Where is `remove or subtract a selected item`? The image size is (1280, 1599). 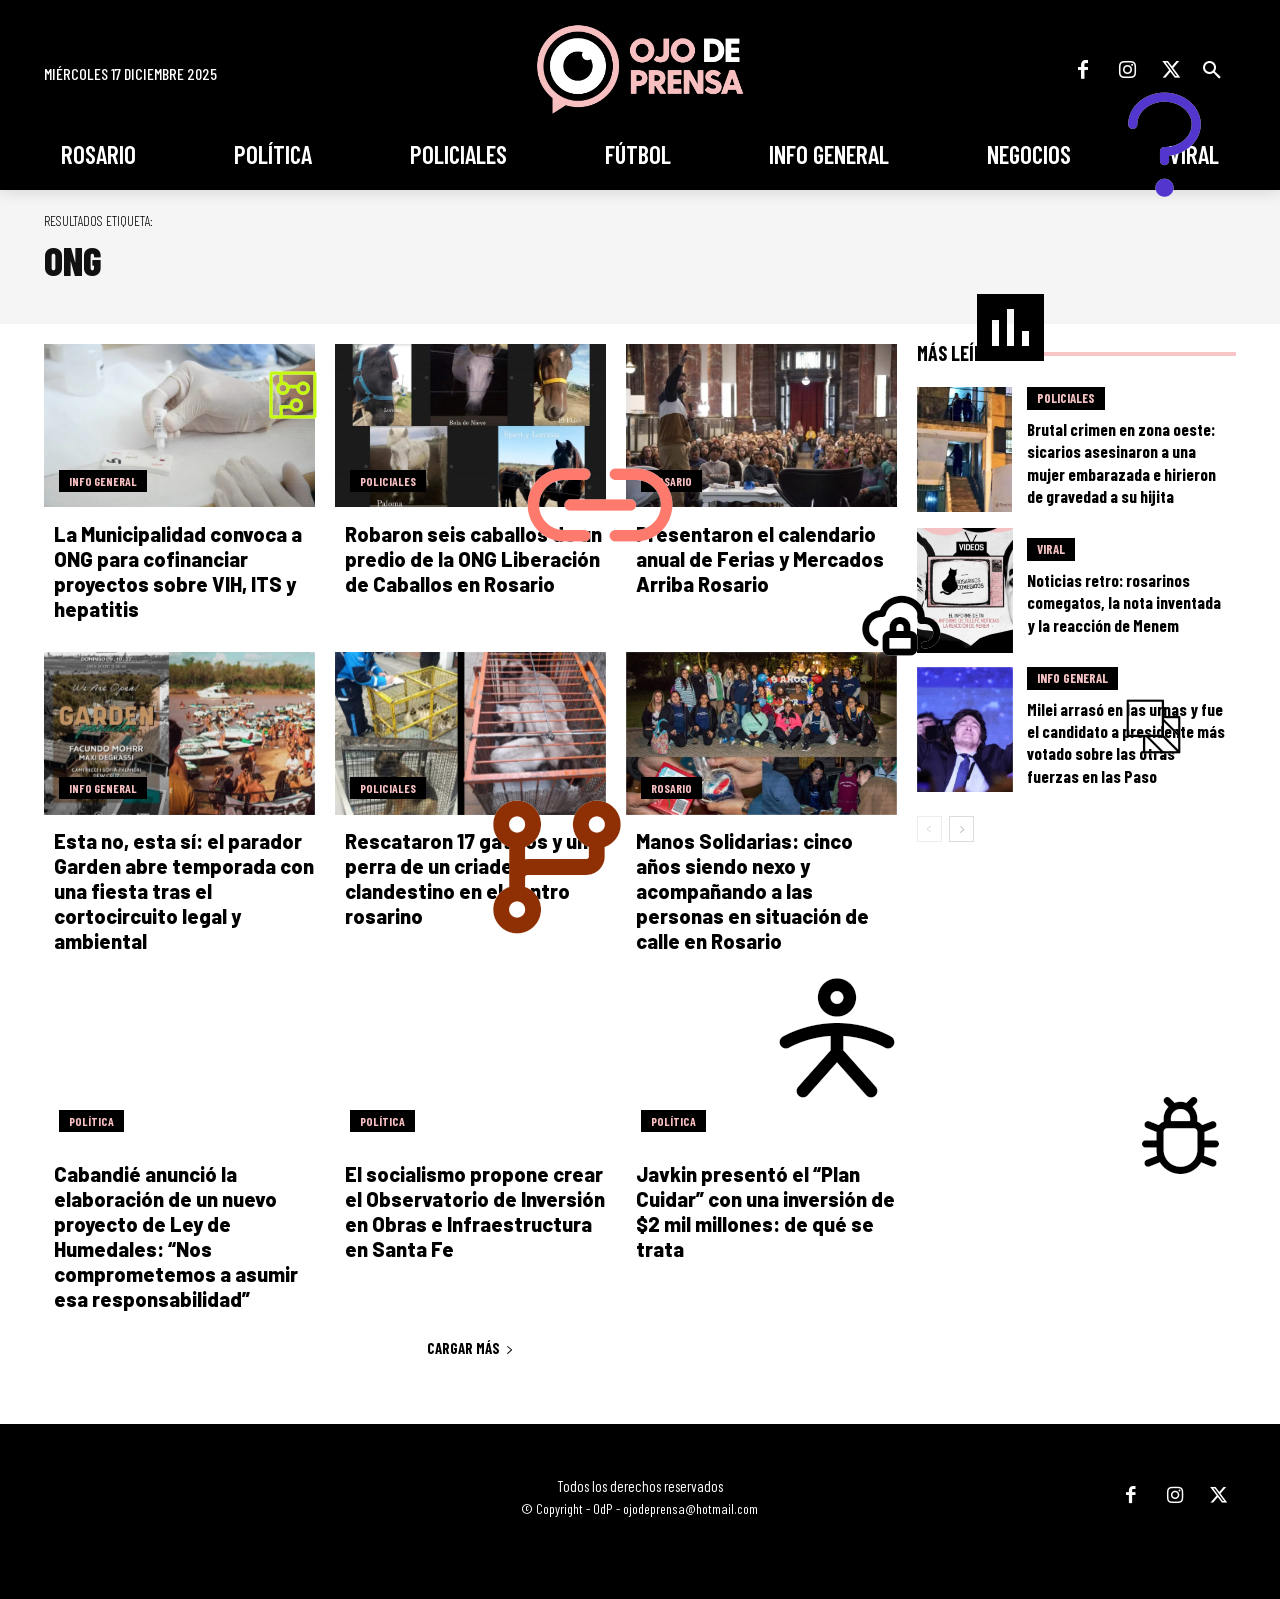
remove or subtract a selected item is located at coordinates (1153, 726).